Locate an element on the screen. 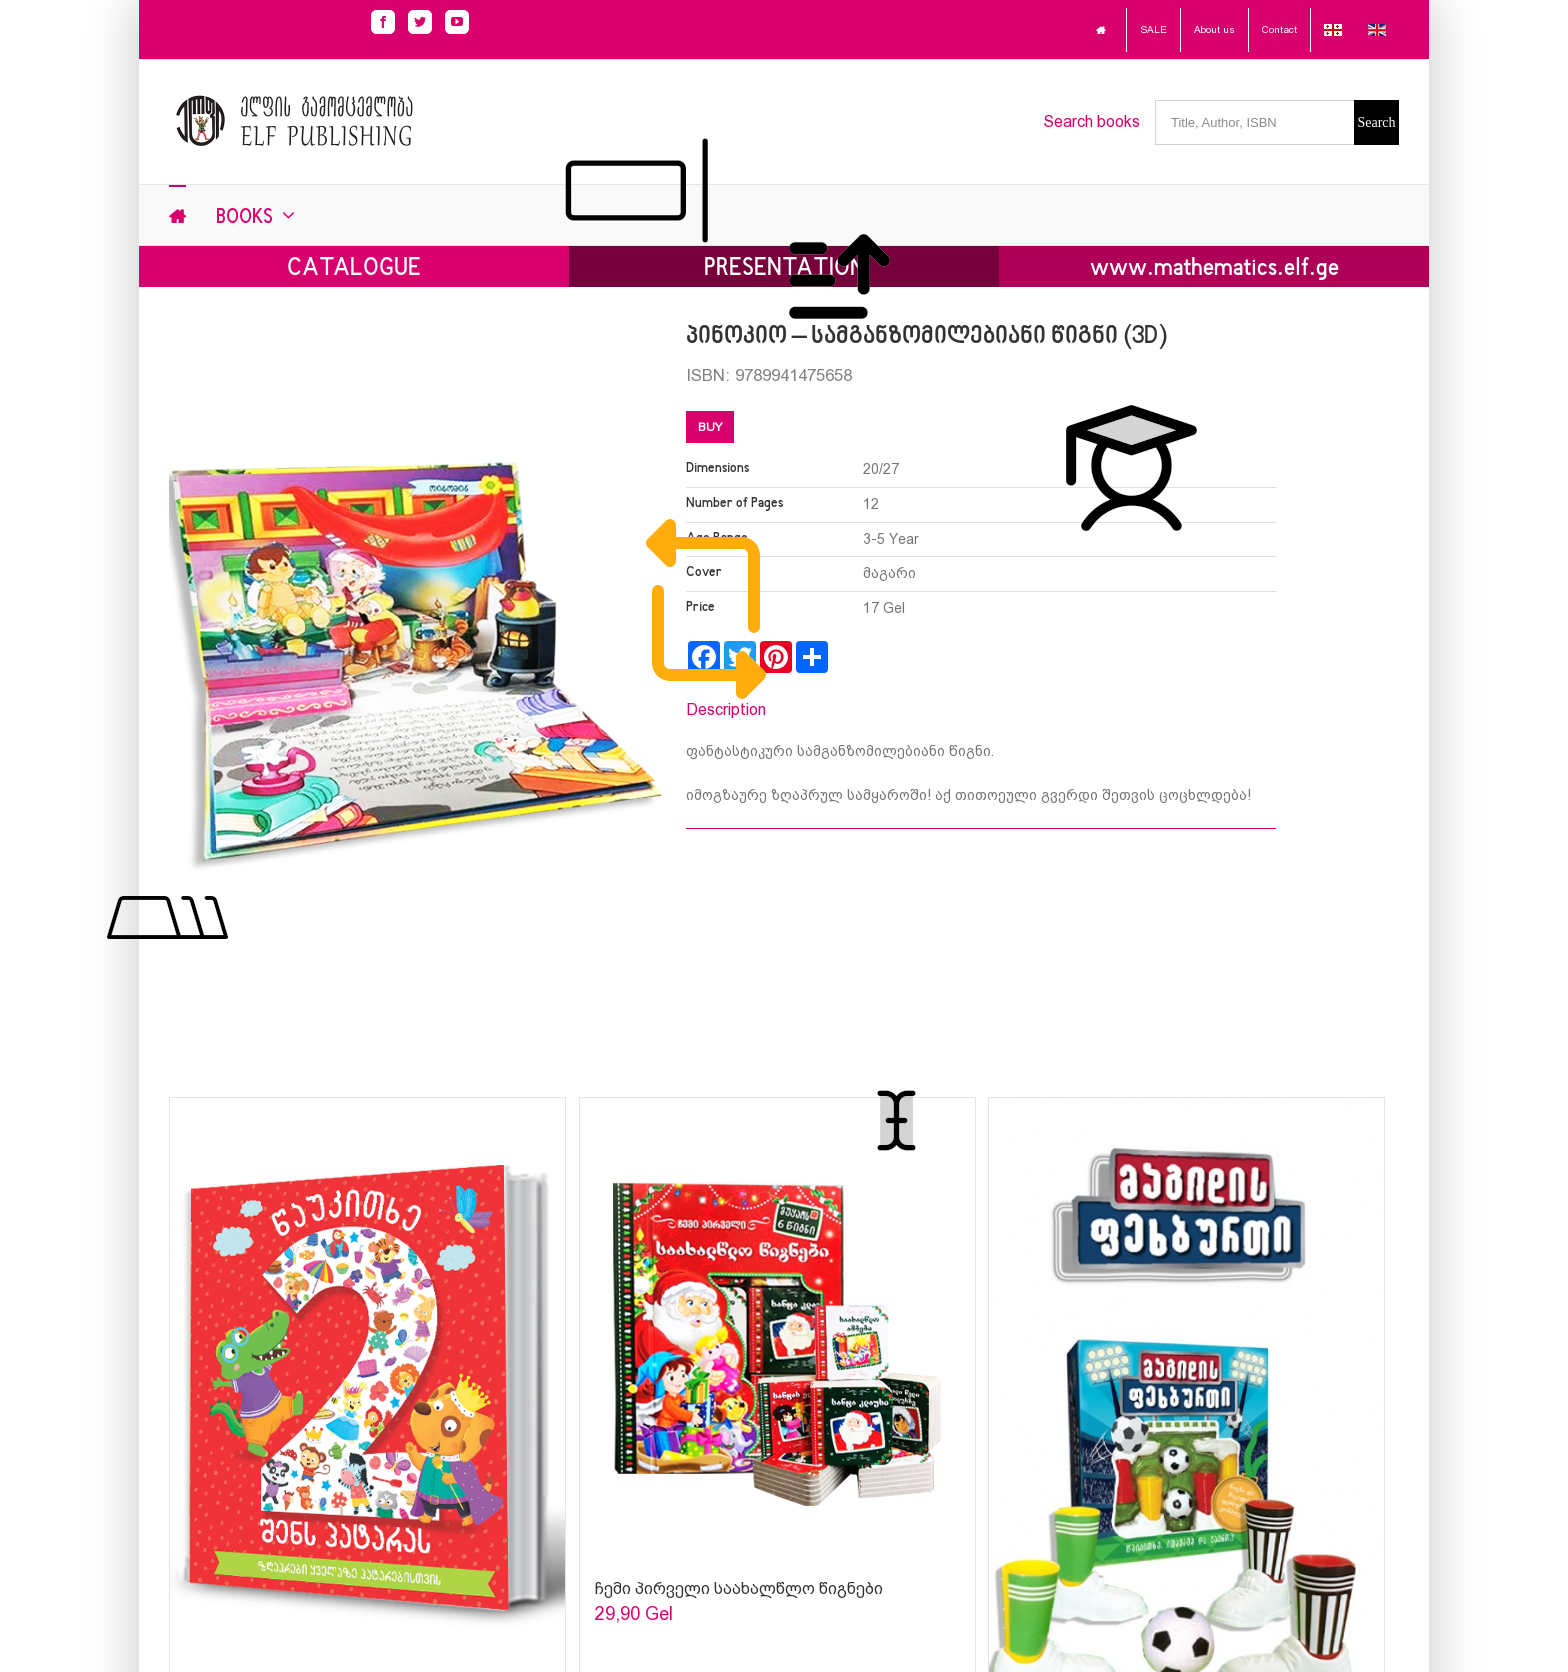  text input cursor indicating editable field is located at coordinates (896, 1120).